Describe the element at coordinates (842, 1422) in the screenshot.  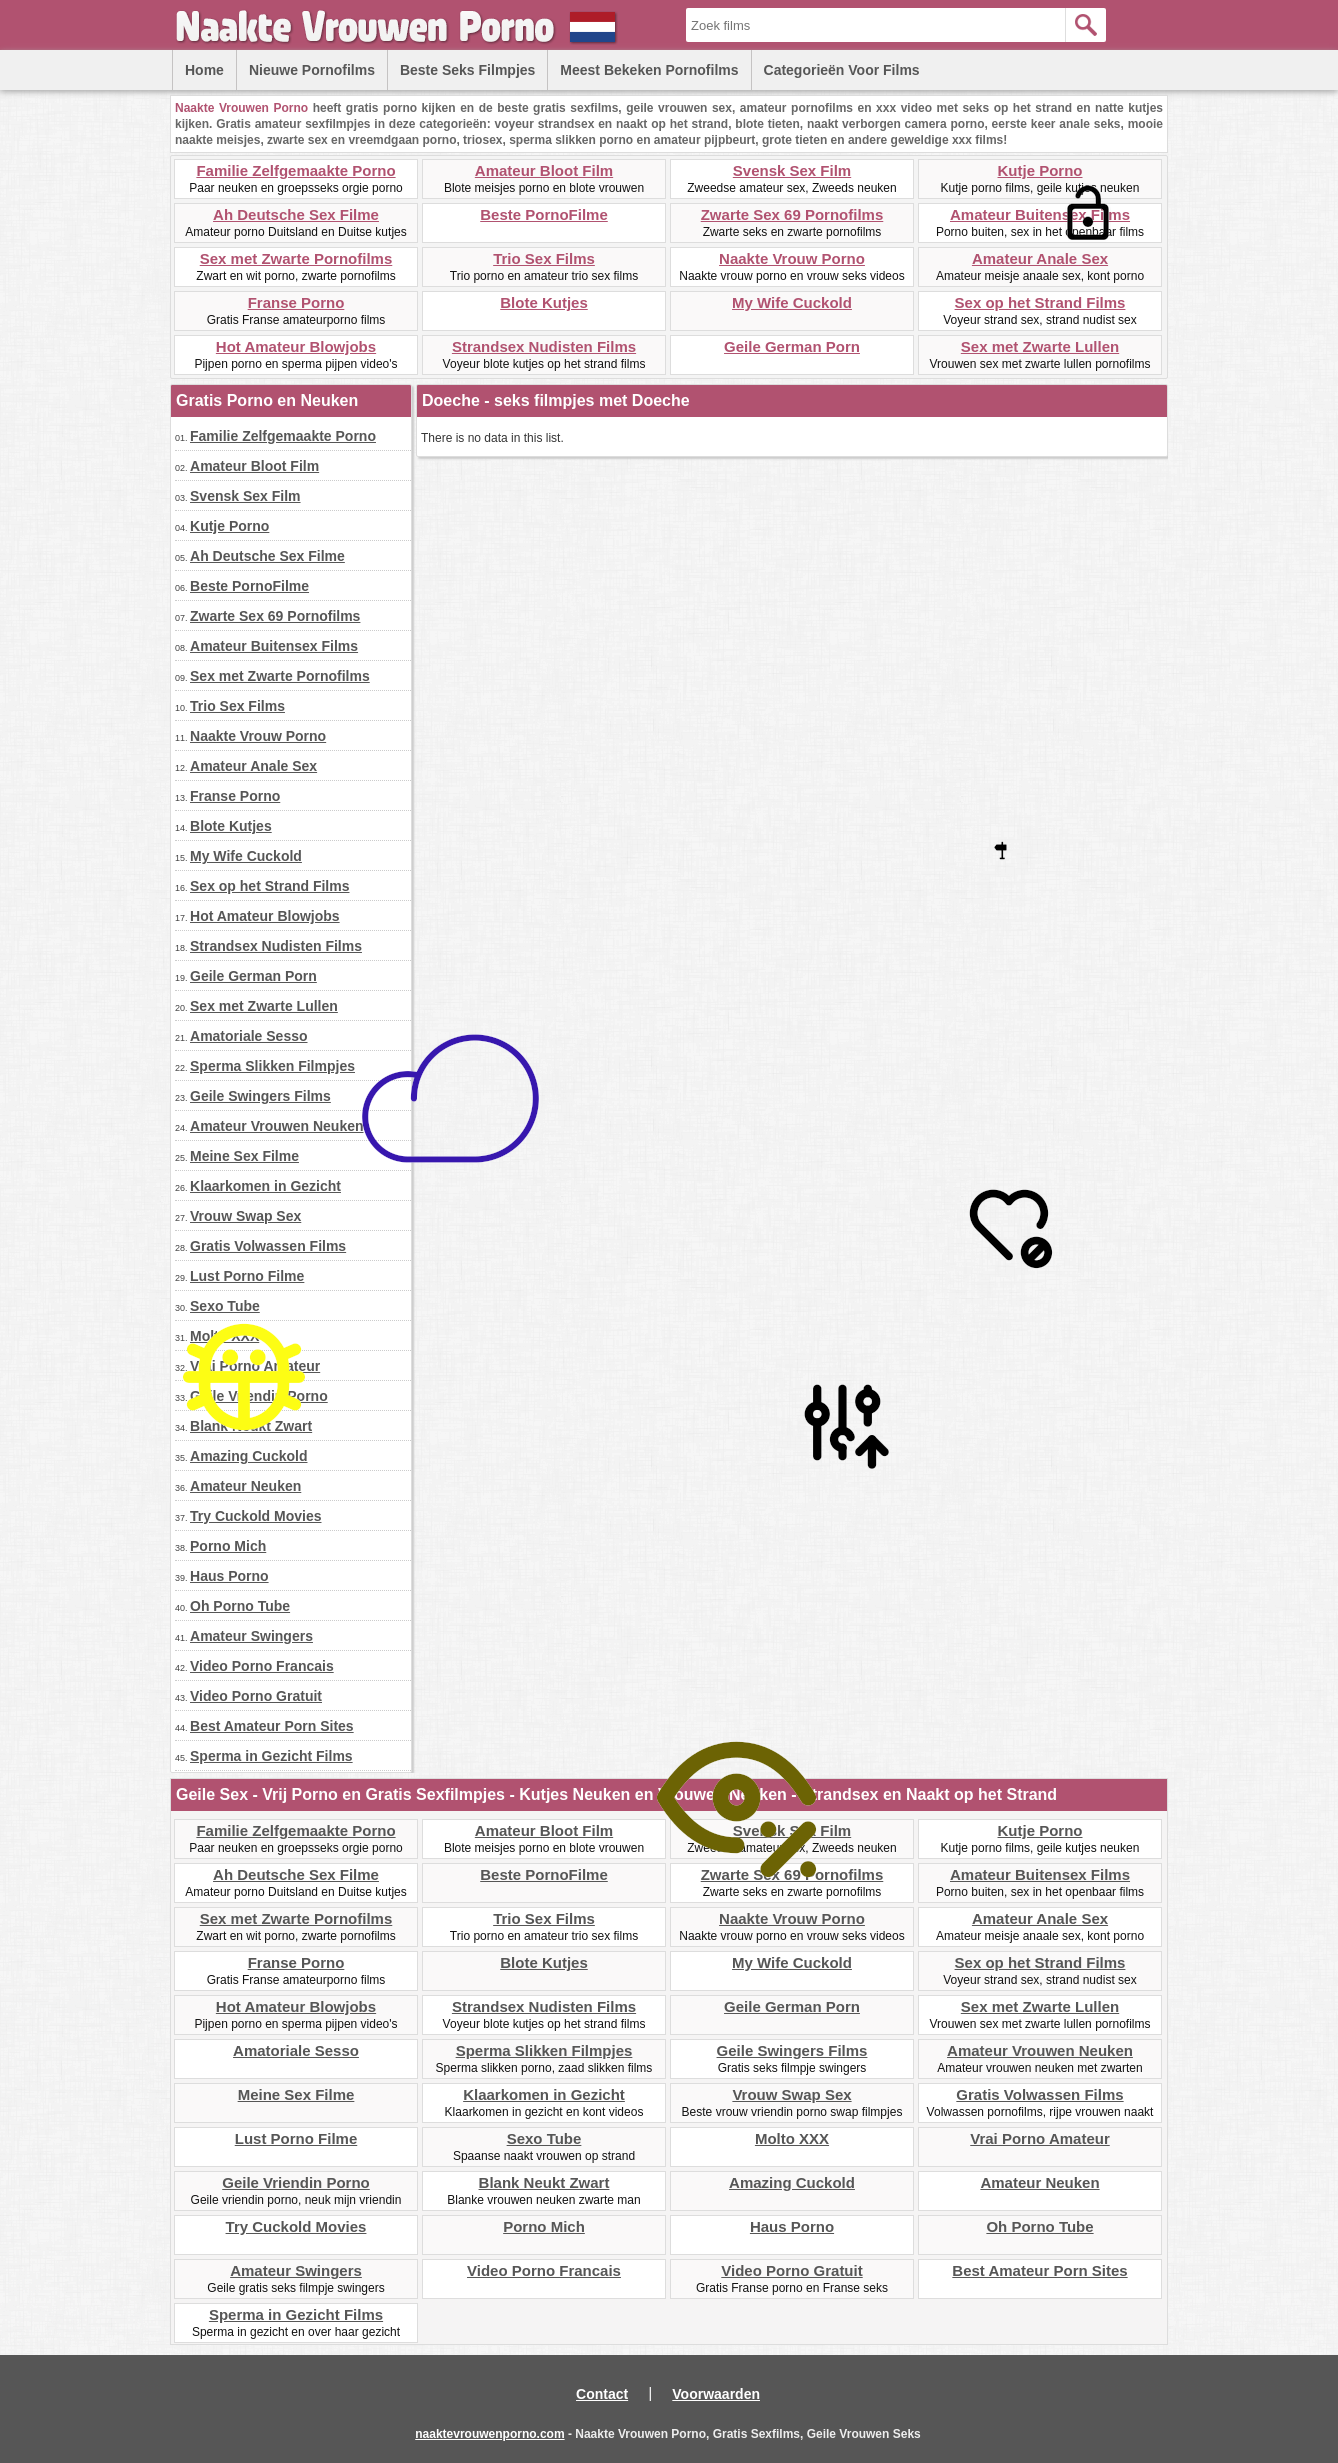
I see `adjust settings or preferences` at that location.